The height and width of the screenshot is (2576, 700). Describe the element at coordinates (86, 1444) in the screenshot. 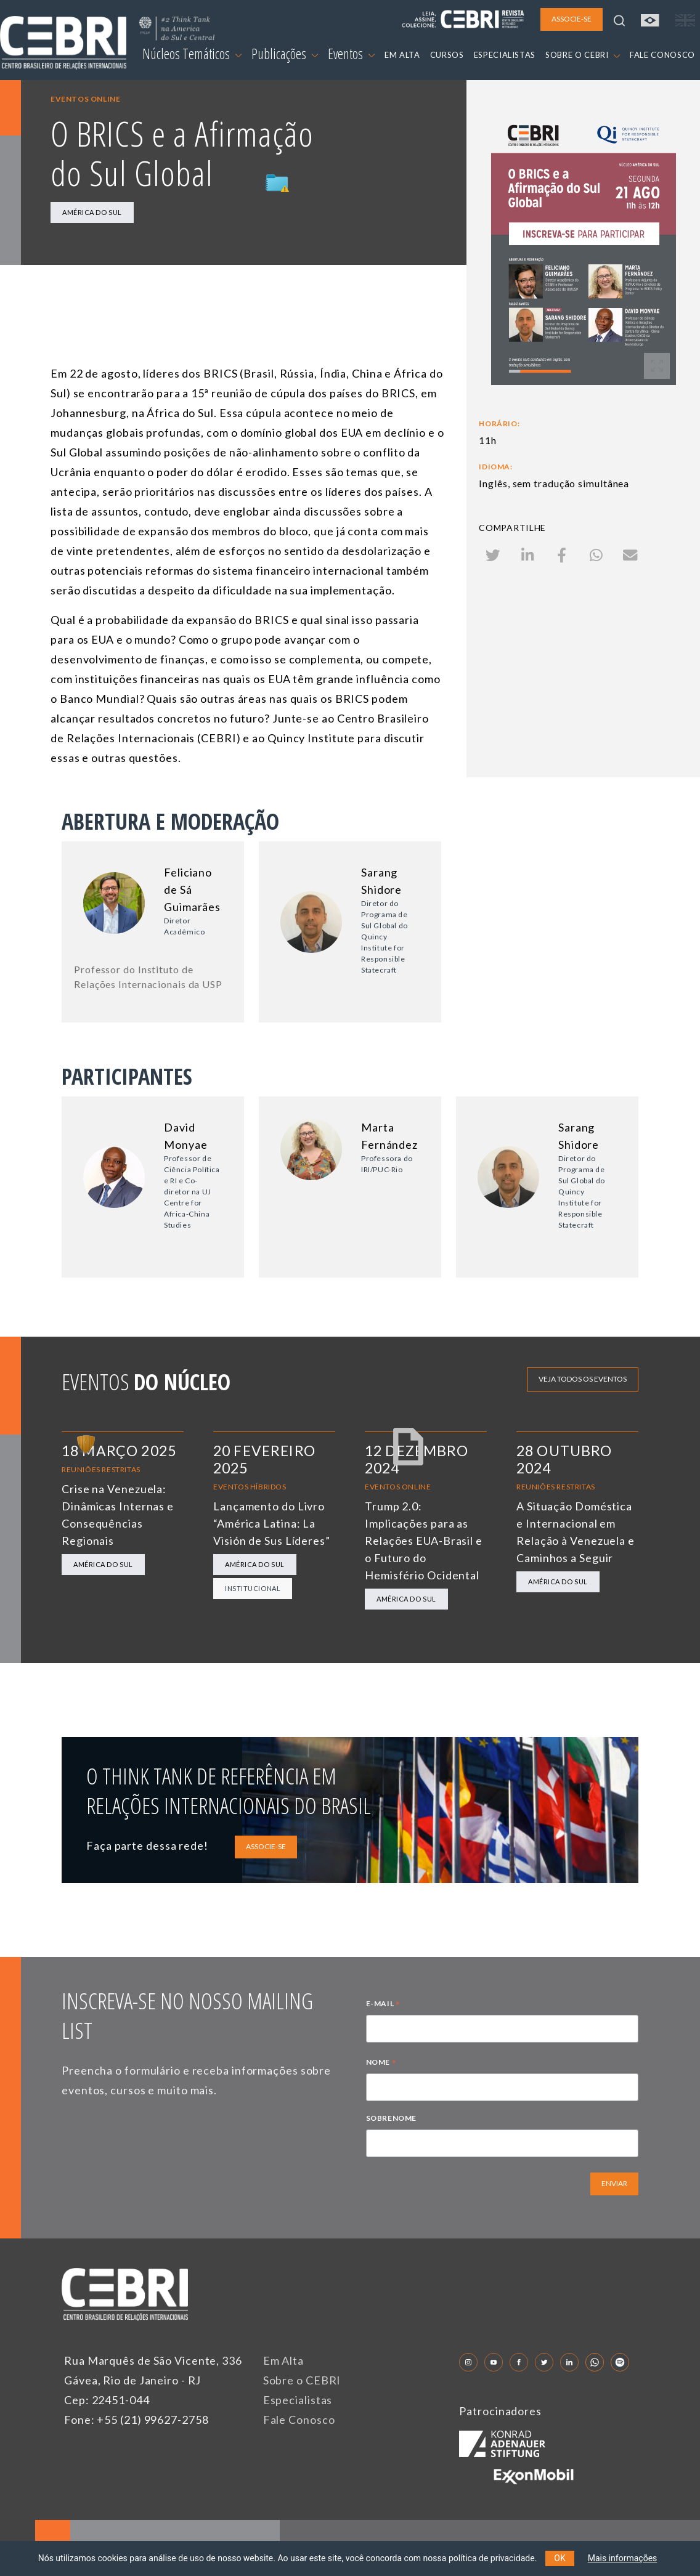

I see `indicates low security status for a connection or system` at that location.